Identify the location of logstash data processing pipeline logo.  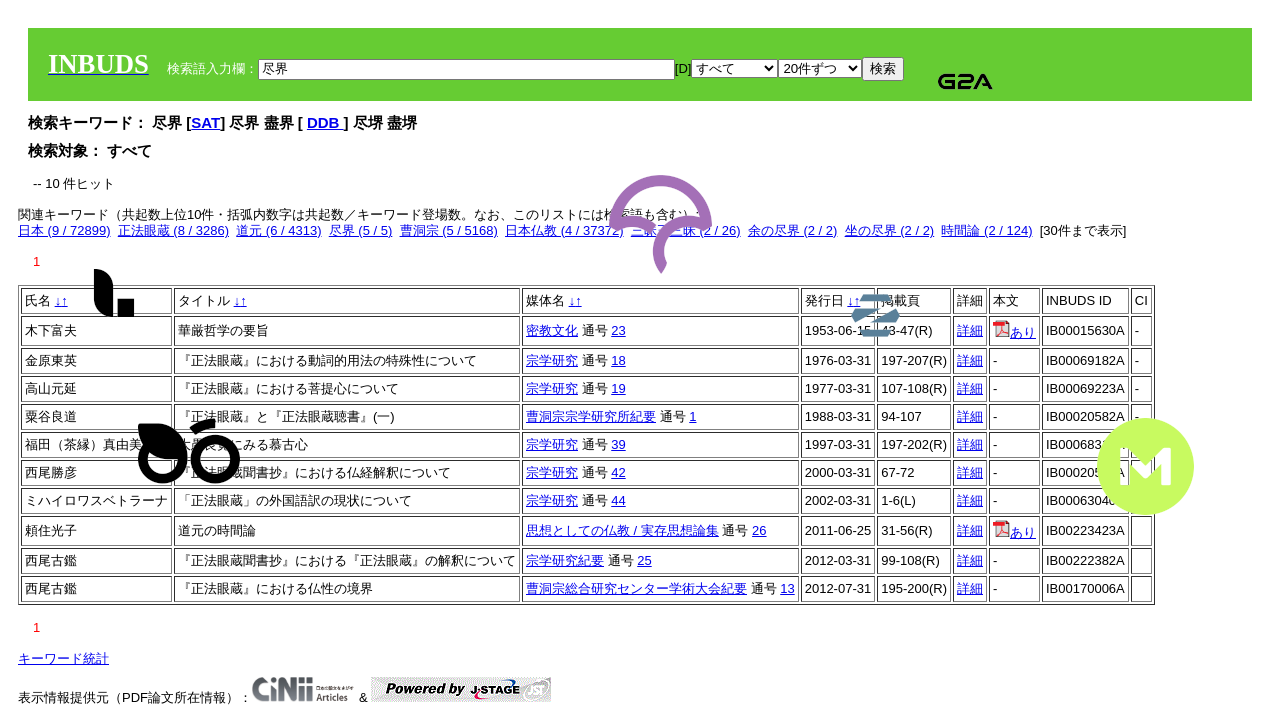
(114, 293).